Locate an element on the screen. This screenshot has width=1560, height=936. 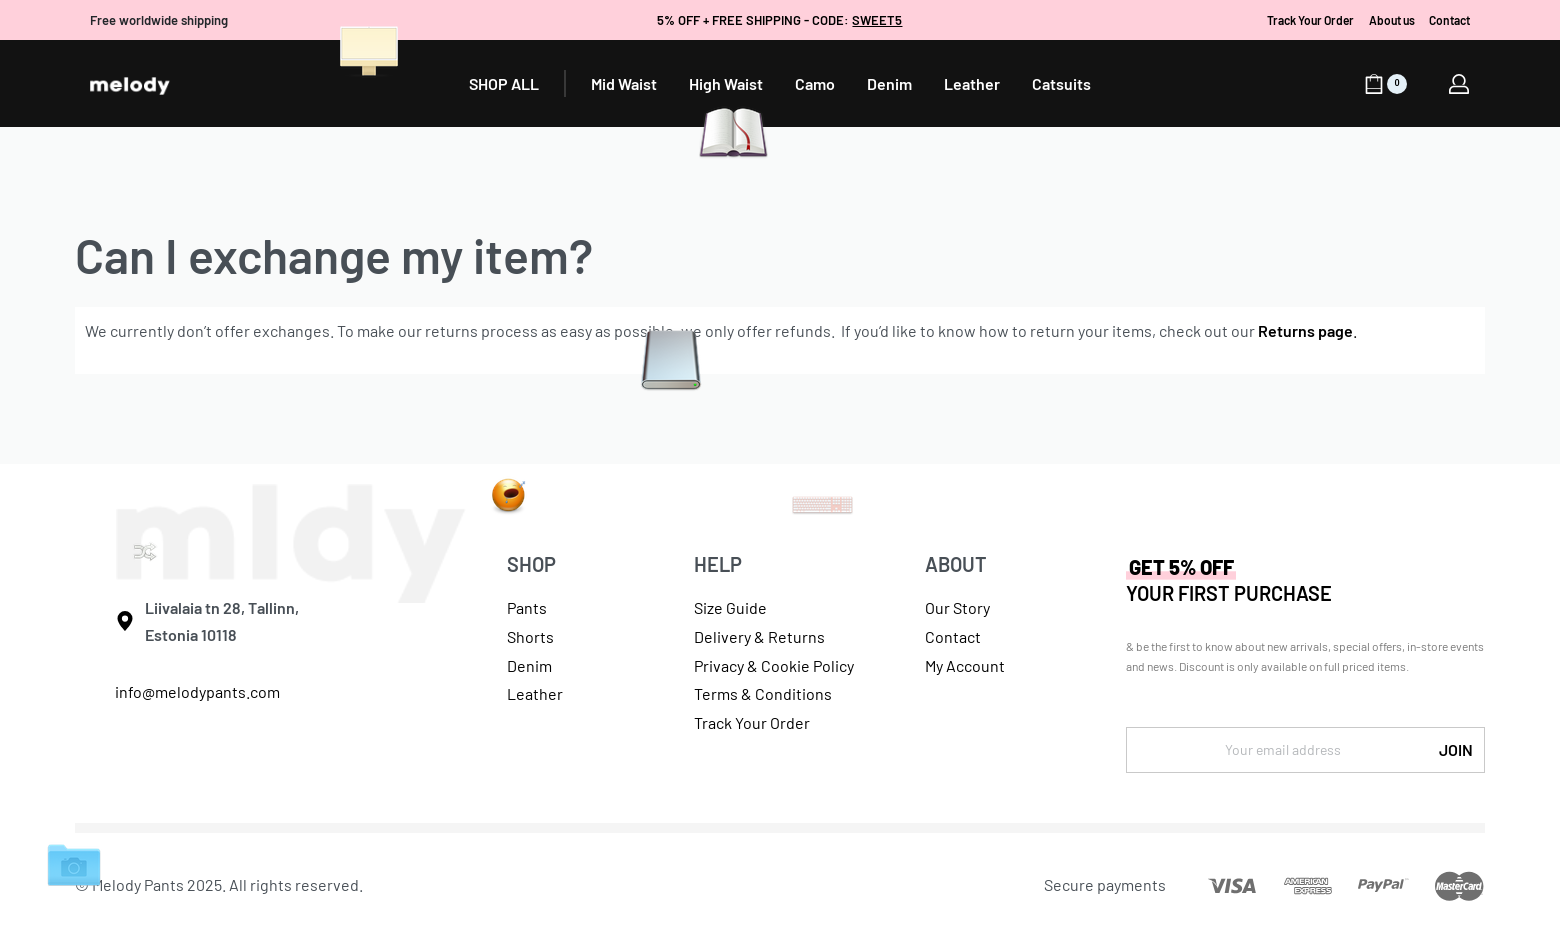
connect a pink bluetooth keyboard is located at coordinates (822, 504).